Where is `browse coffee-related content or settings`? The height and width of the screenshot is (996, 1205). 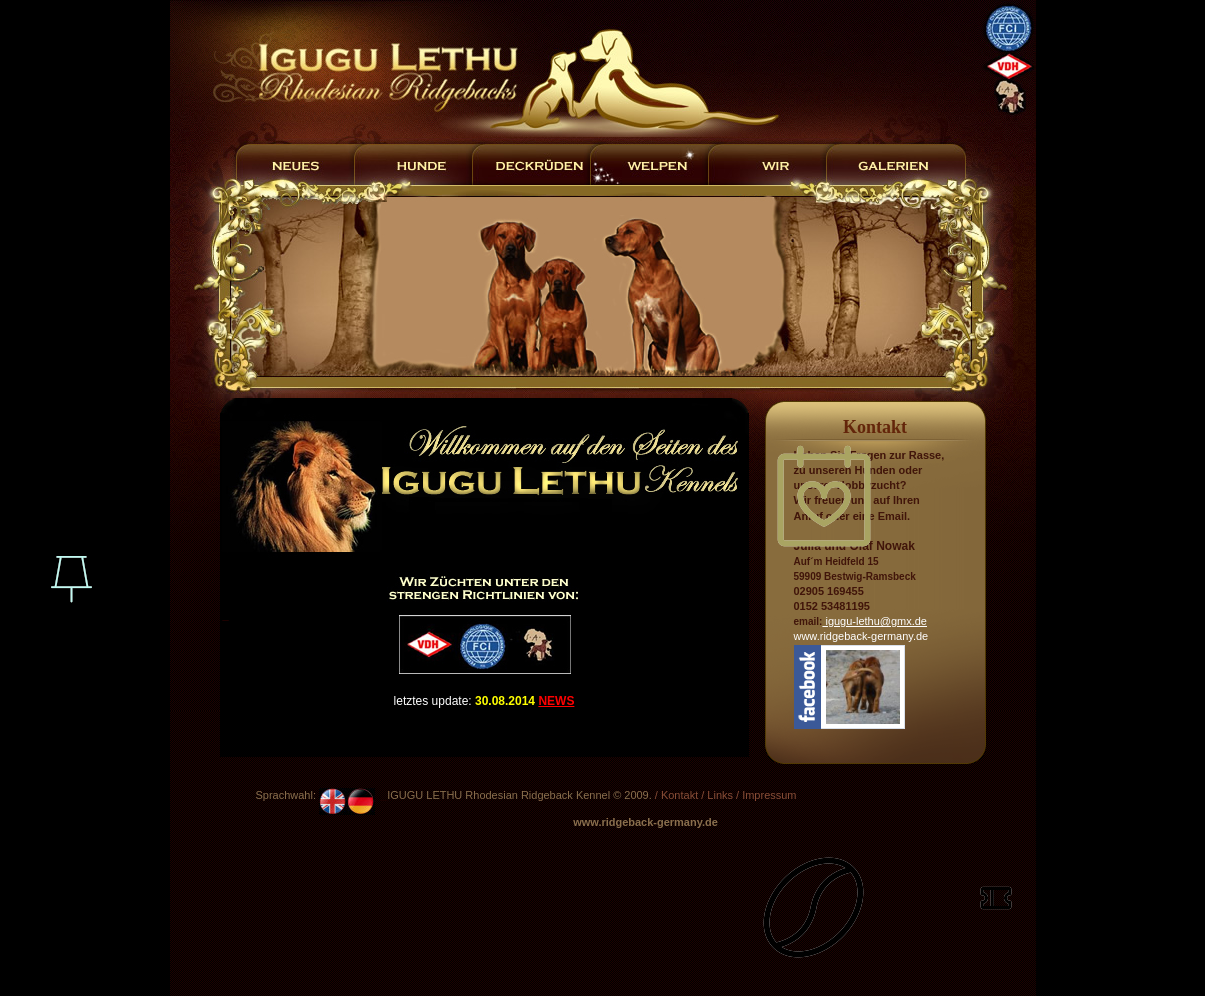
browse coffee-related content or settings is located at coordinates (813, 907).